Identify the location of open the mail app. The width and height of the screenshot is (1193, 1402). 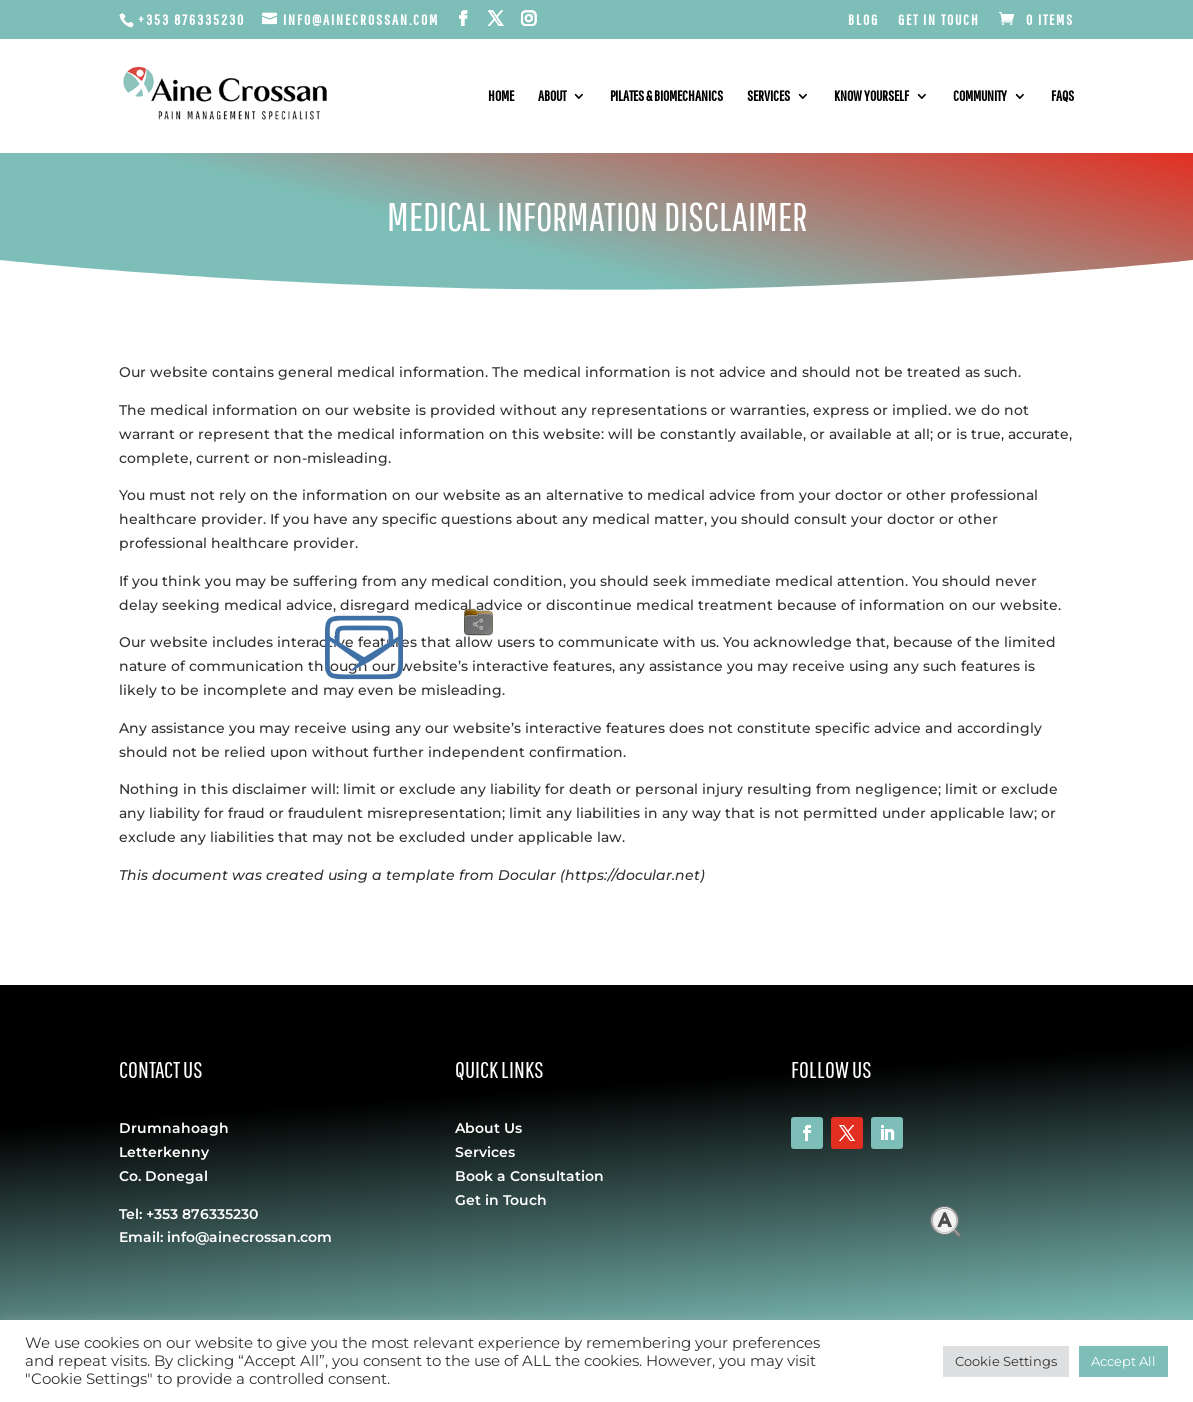
(364, 645).